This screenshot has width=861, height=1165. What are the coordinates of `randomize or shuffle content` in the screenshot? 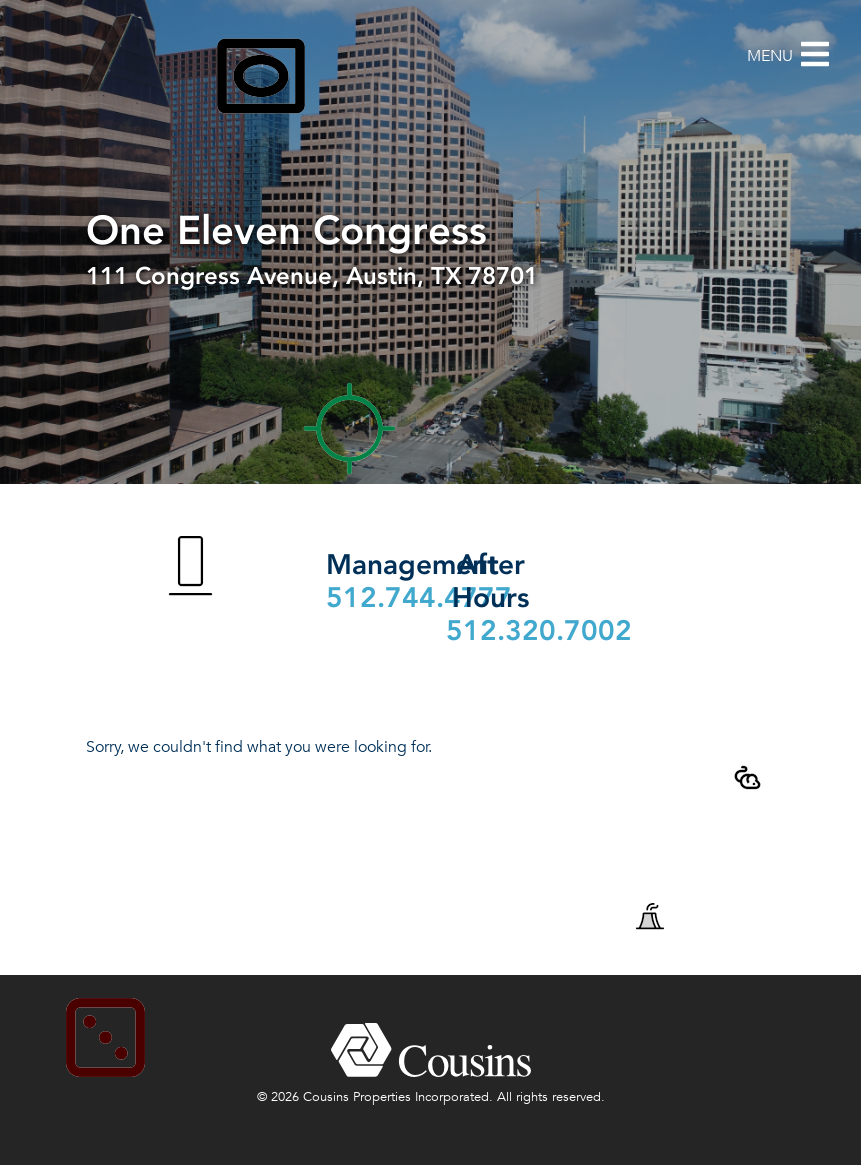 It's located at (105, 1037).